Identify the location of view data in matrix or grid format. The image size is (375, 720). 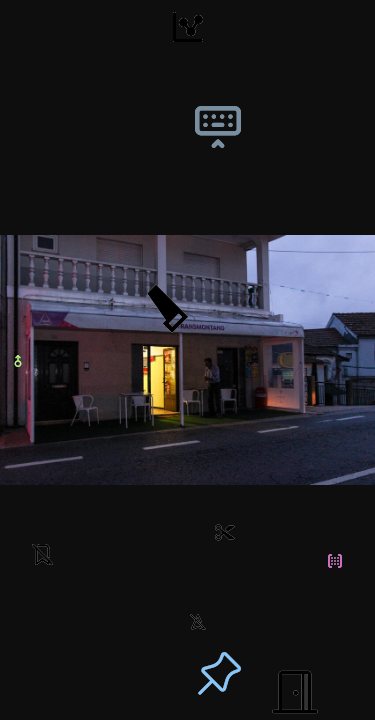
(335, 561).